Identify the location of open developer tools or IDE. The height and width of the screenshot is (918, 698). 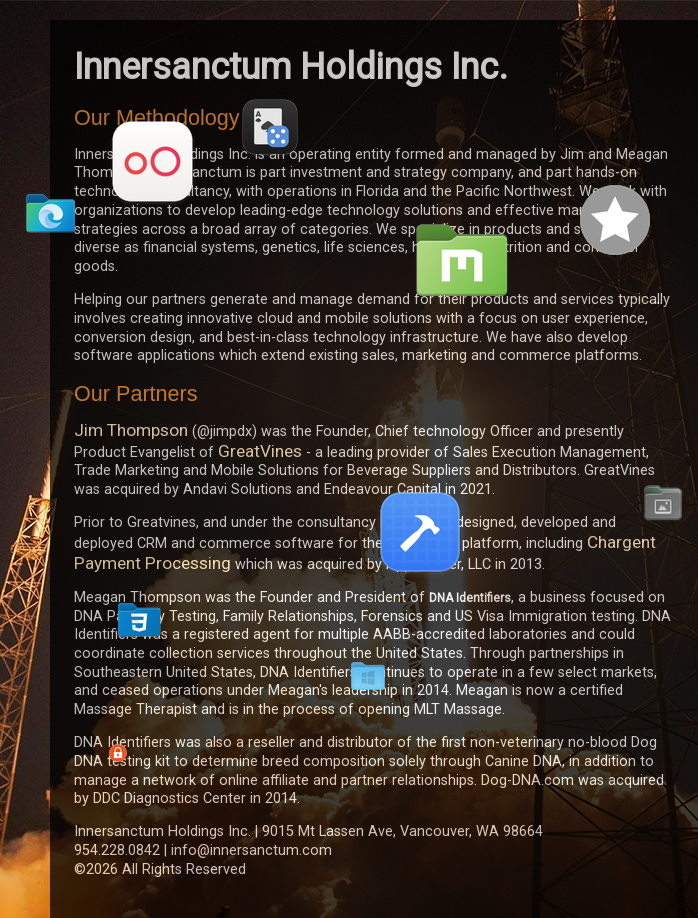
(420, 532).